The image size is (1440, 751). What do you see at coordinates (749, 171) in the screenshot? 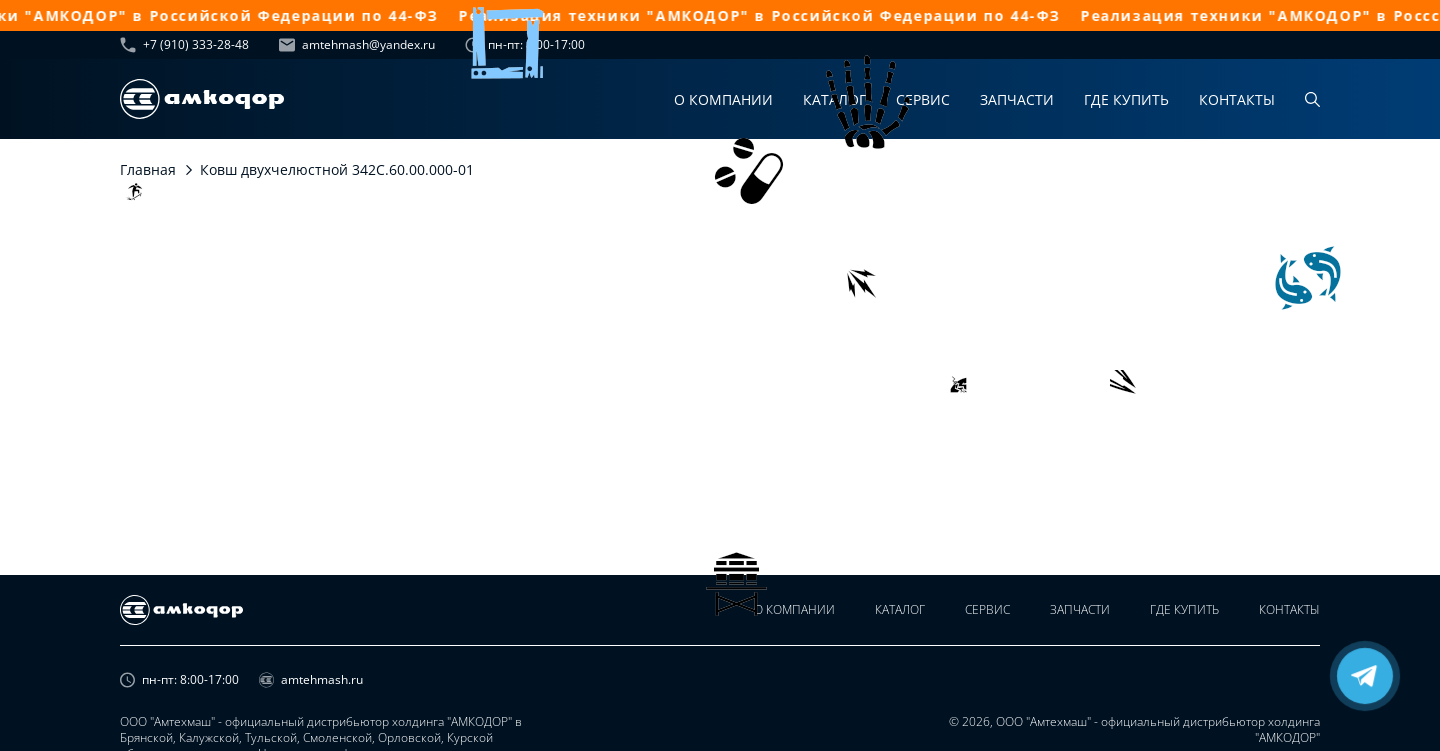
I see `view medications or prescriptions` at bounding box center [749, 171].